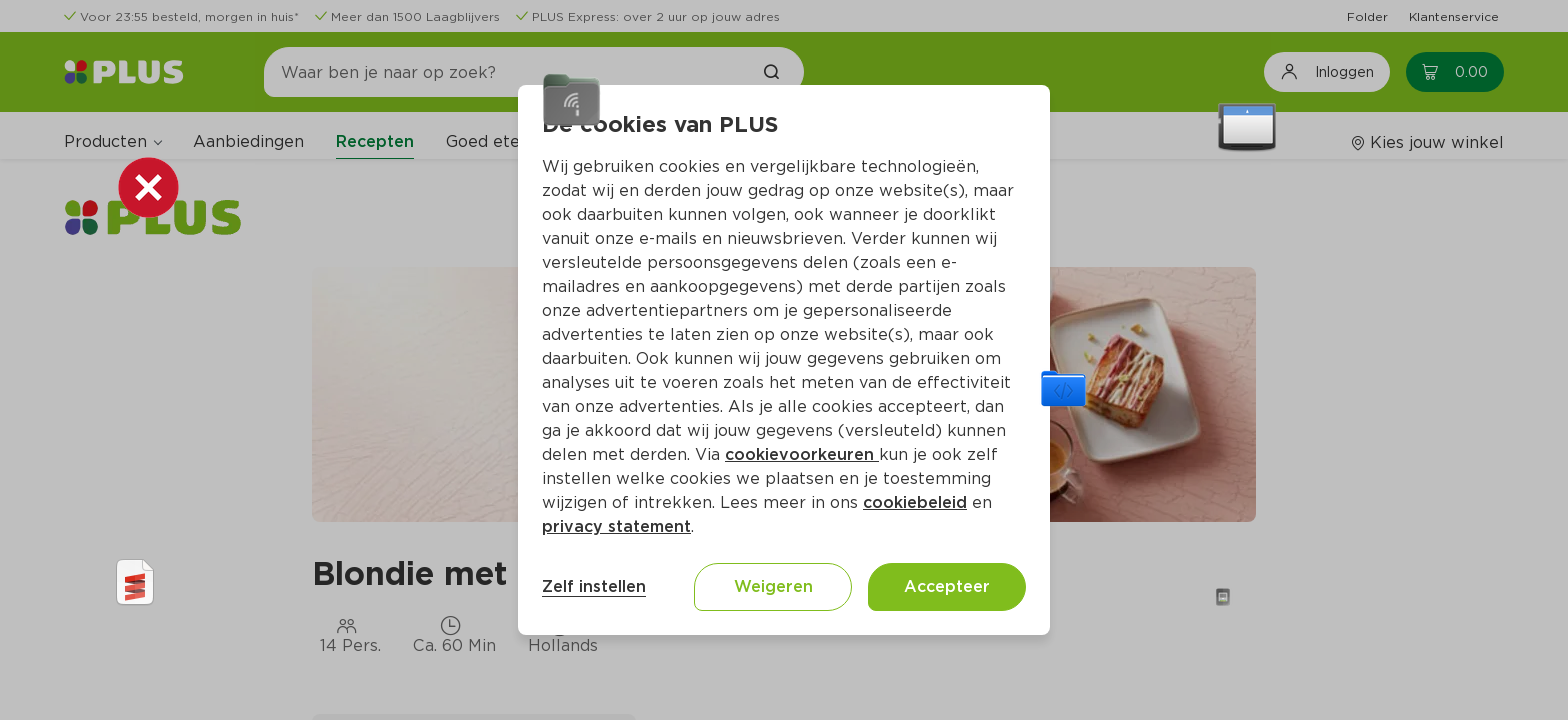  I want to click on nintendo ds game rom file, so click(1223, 597).